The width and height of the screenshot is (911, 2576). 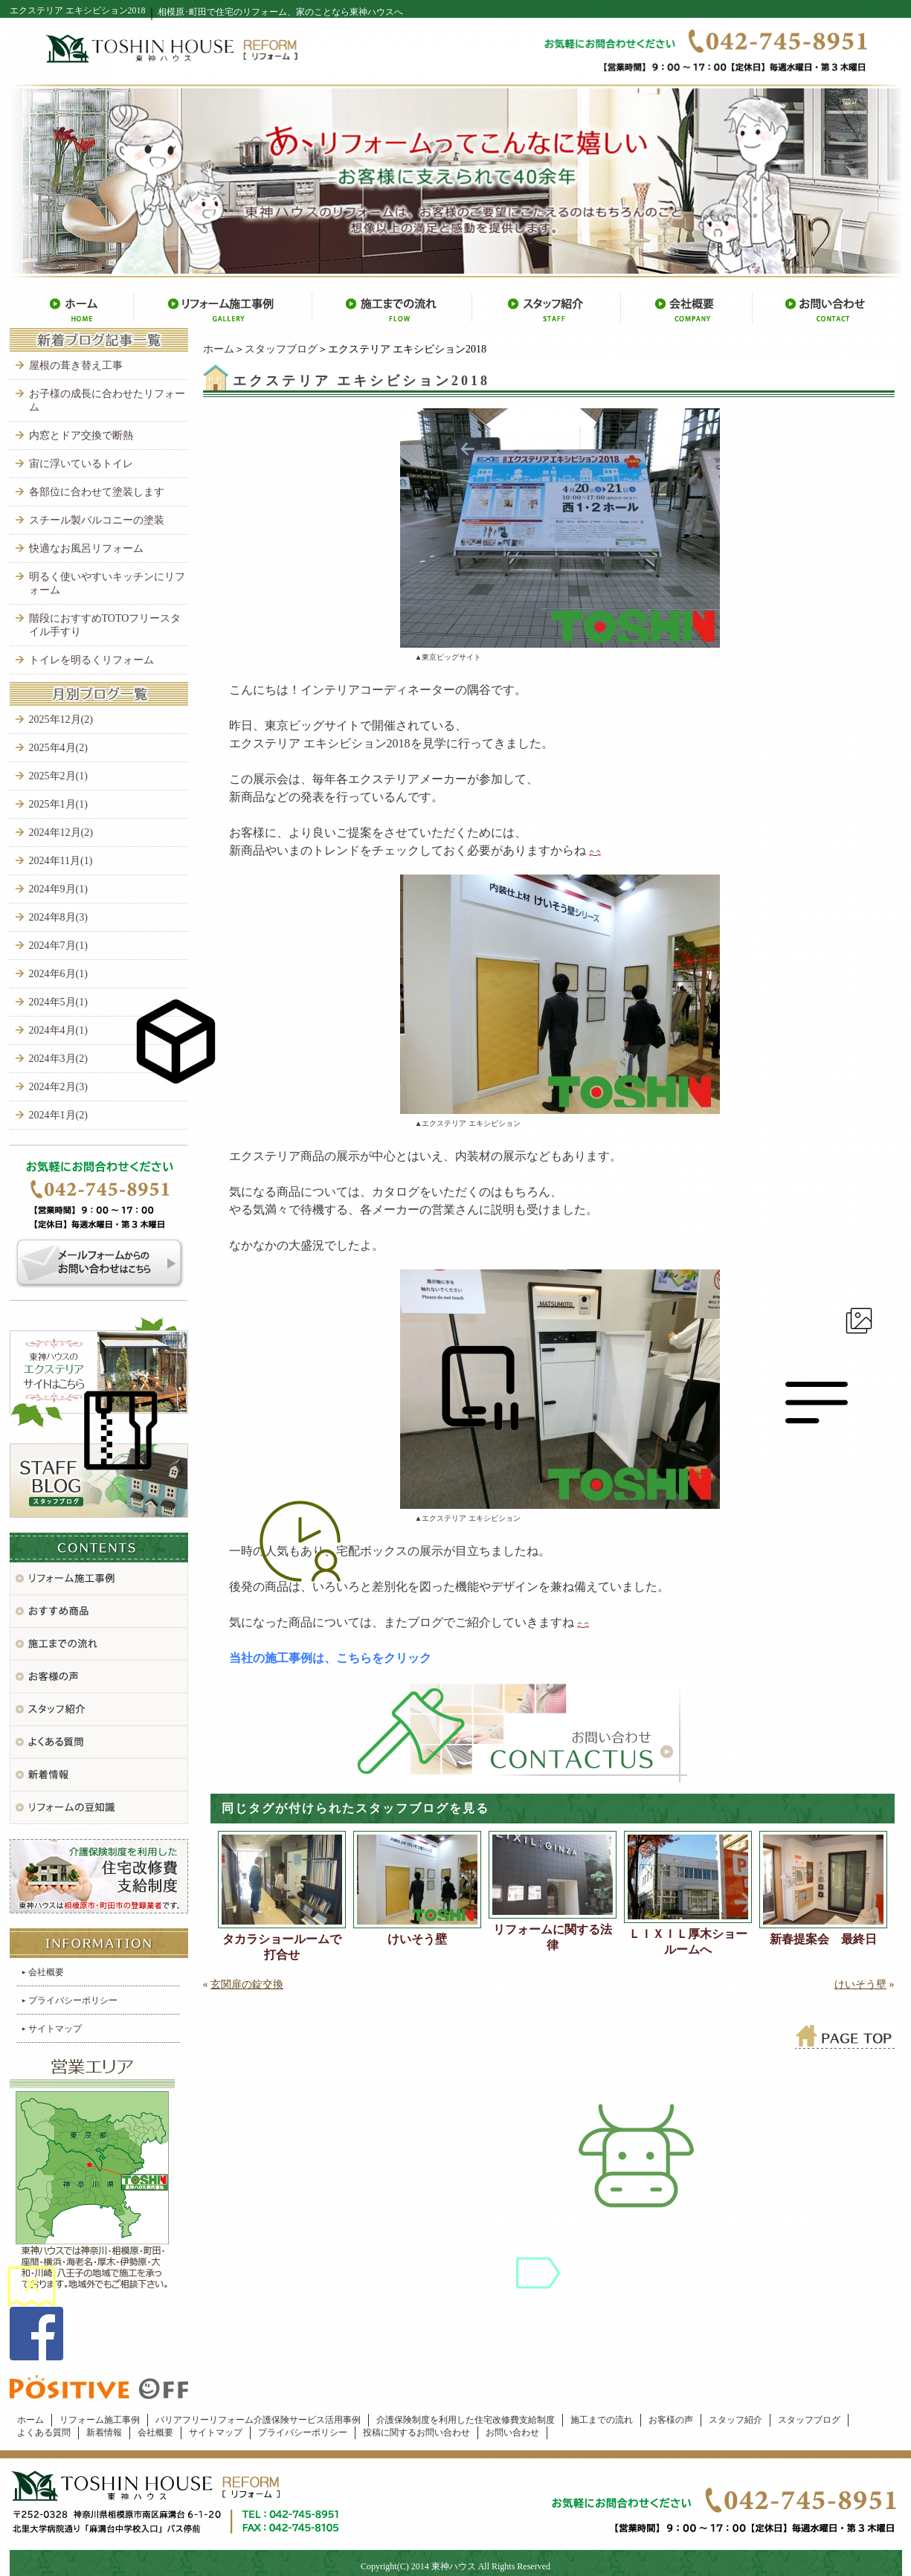 What do you see at coordinates (478, 1386) in the screenshot?
I see `pause media playback on iPad` at bounding box center [478, 1386].